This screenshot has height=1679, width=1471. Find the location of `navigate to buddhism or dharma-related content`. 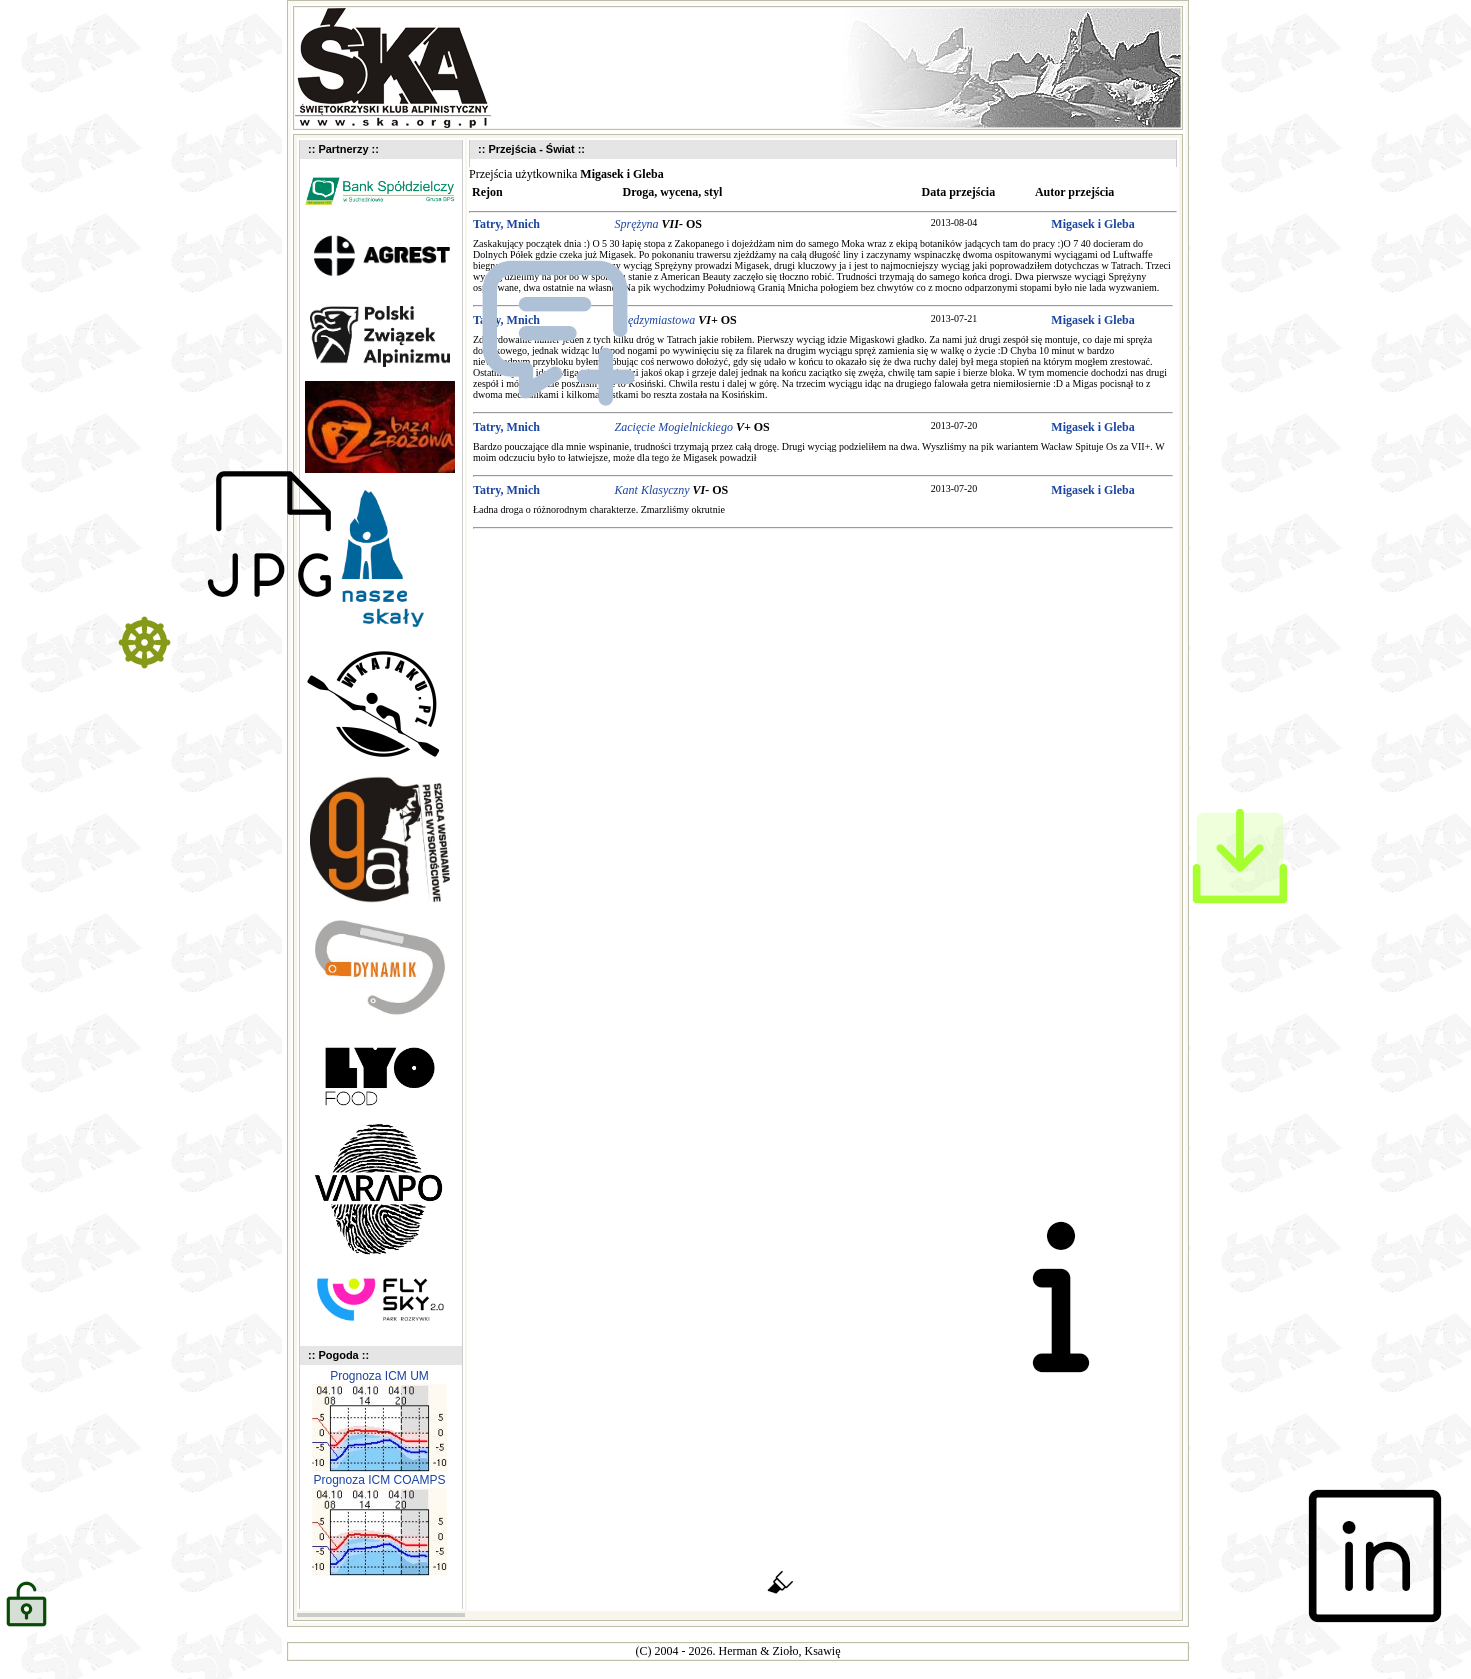

navigate to buddhism or dharma-related content is located at coordinates (144, 642).